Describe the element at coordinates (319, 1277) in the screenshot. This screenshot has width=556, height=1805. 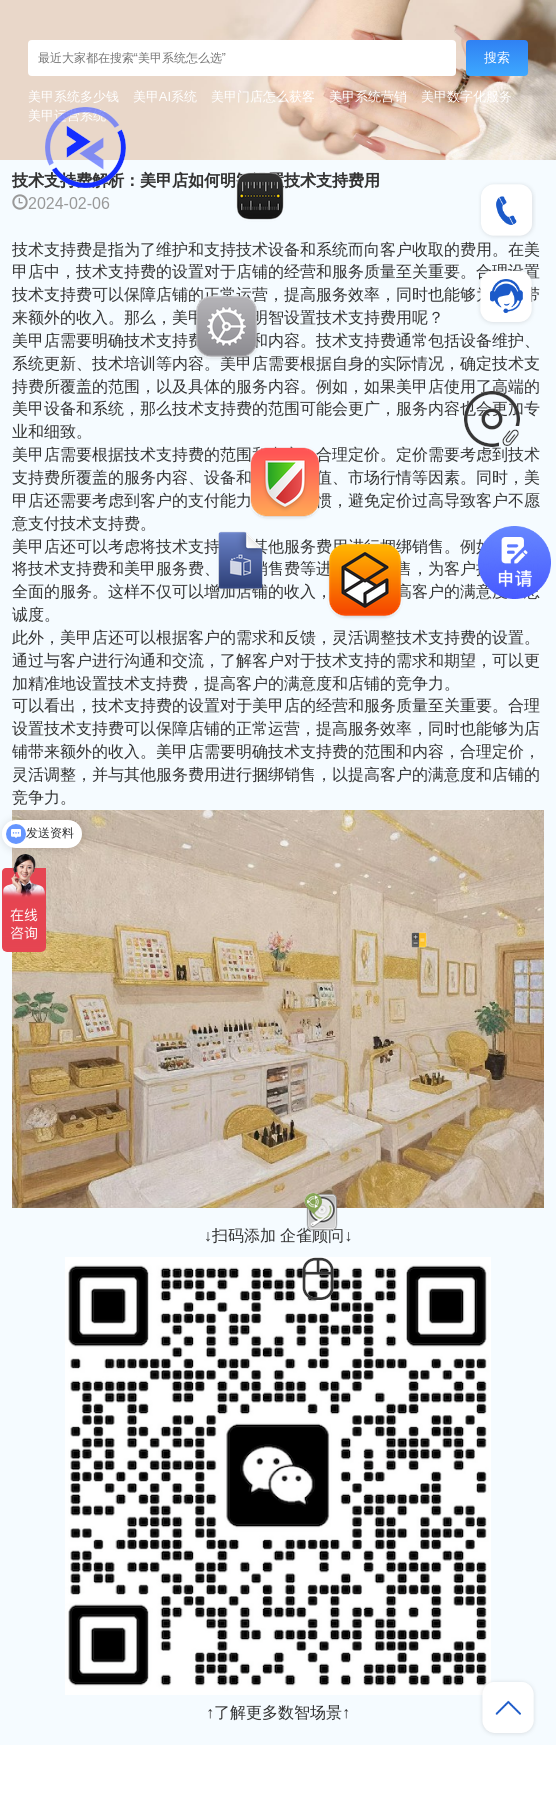
I see `mouse input device settings` at that location.